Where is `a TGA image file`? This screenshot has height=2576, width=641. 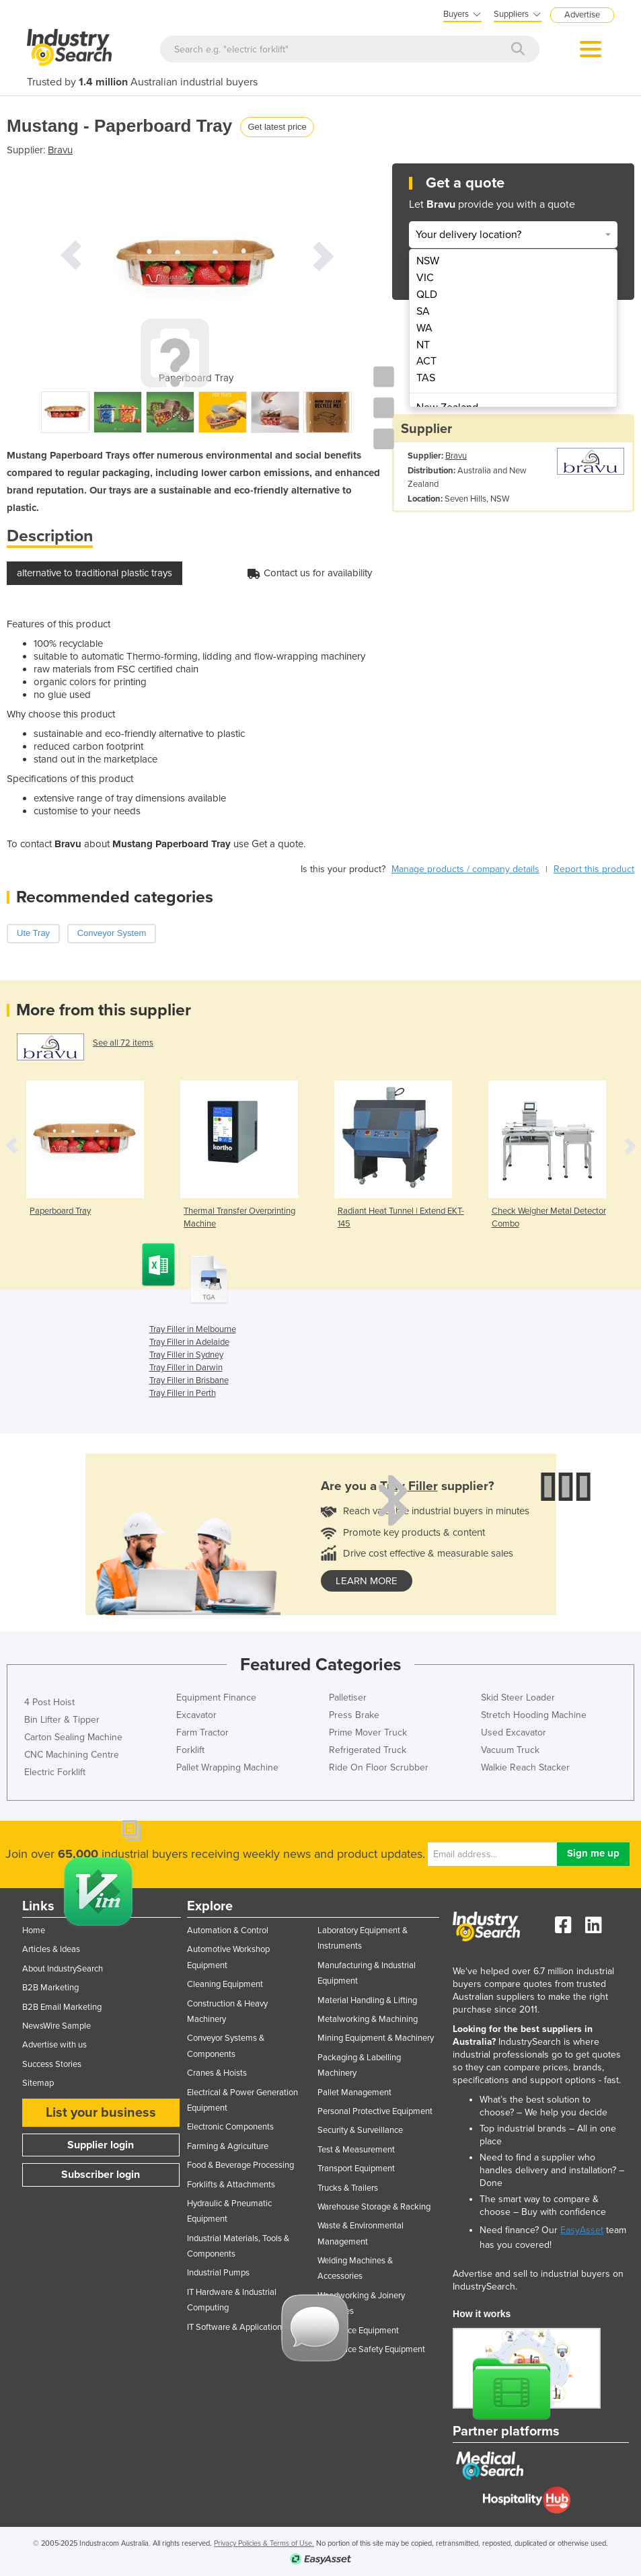 a TGA image file is located at coordinates (209, 1280).